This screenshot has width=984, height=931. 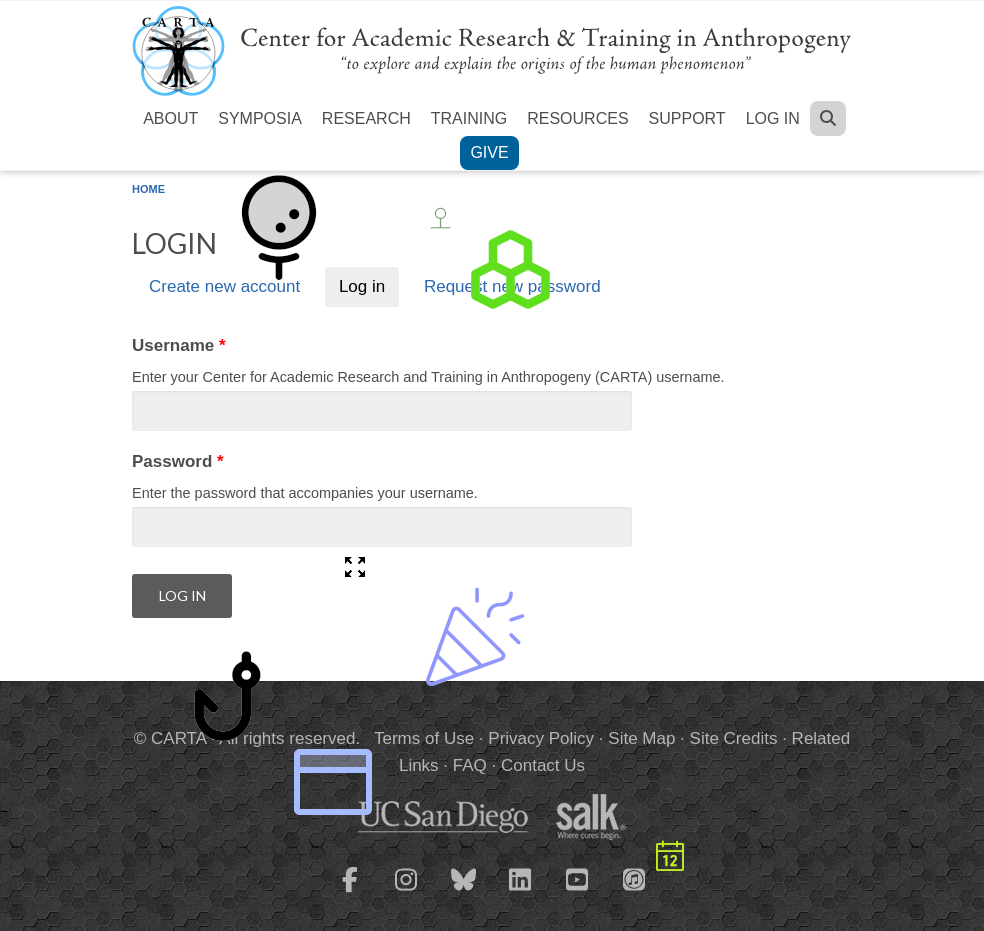 What do you see at coordinates (227, 698) in the screenshot?
I see `fishing or angling activity` at bounding box center [227, 698].